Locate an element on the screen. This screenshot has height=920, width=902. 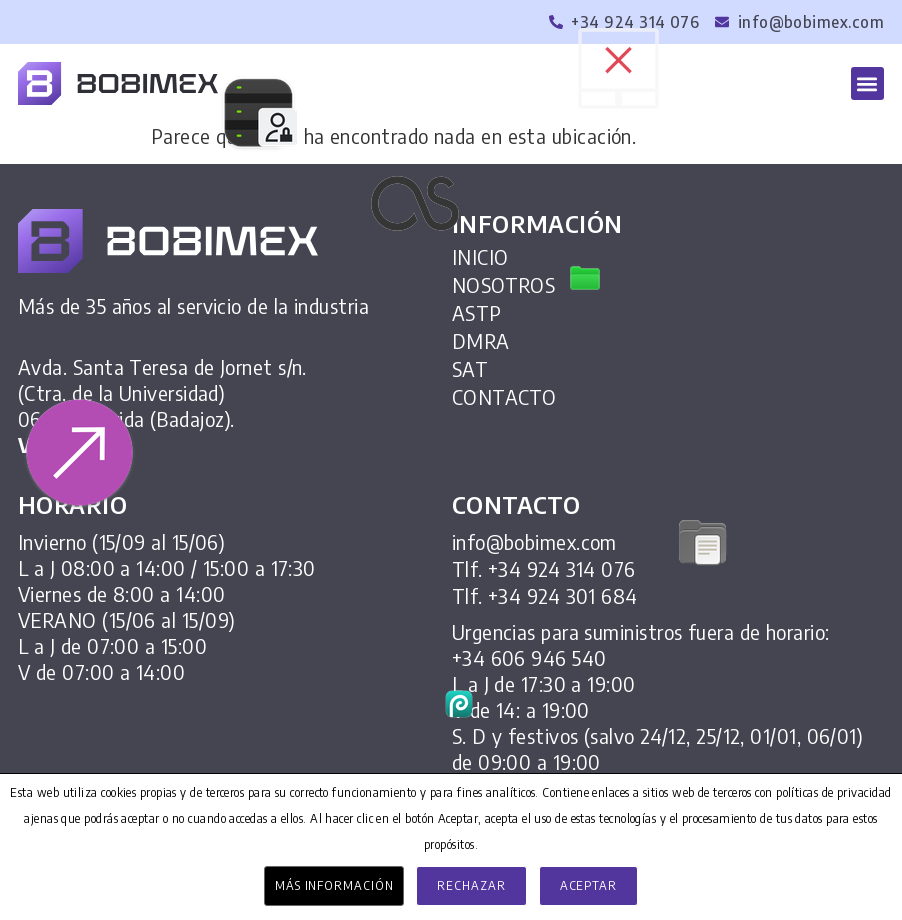
open photopea image editing app is located at coordinates (459, 704).